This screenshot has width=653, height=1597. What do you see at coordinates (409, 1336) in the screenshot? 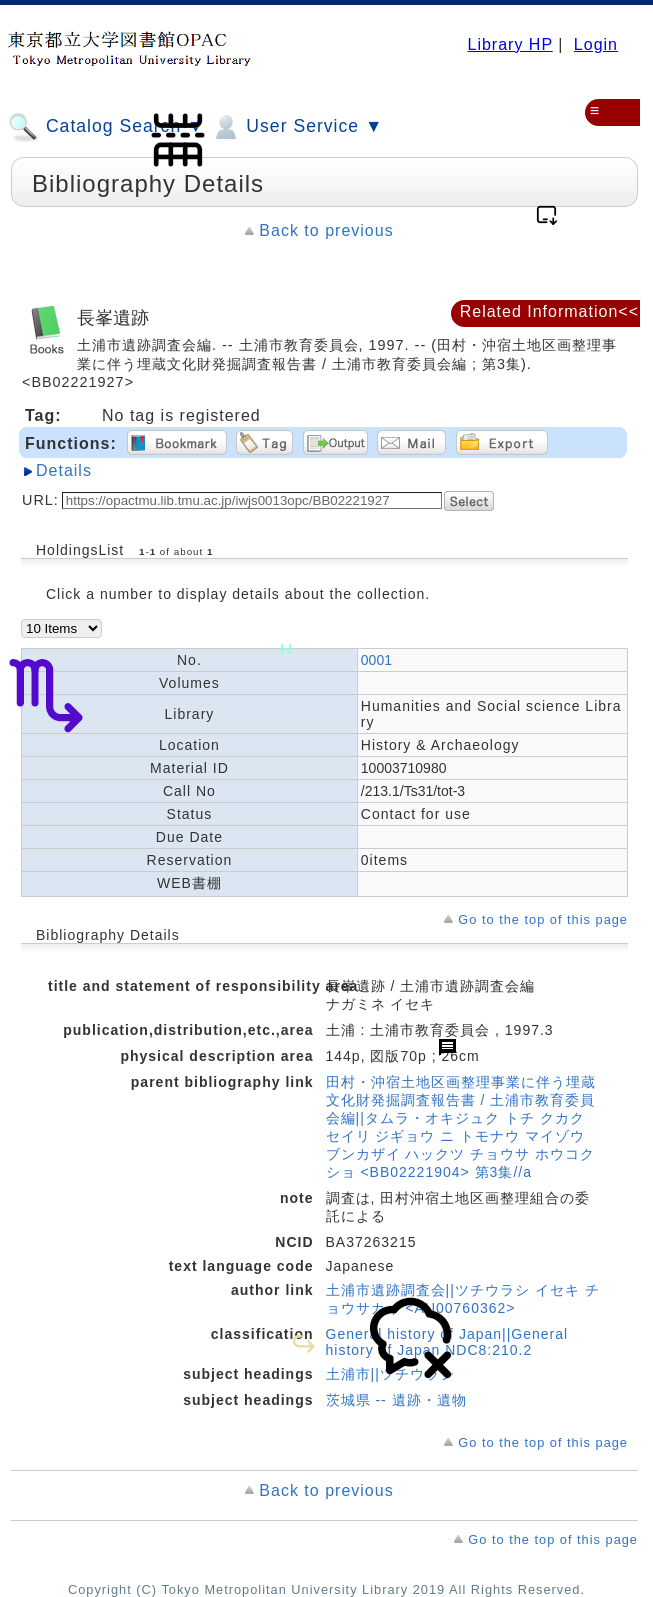
I see `delete a message or conversation` at bounding box center [409, 1336].